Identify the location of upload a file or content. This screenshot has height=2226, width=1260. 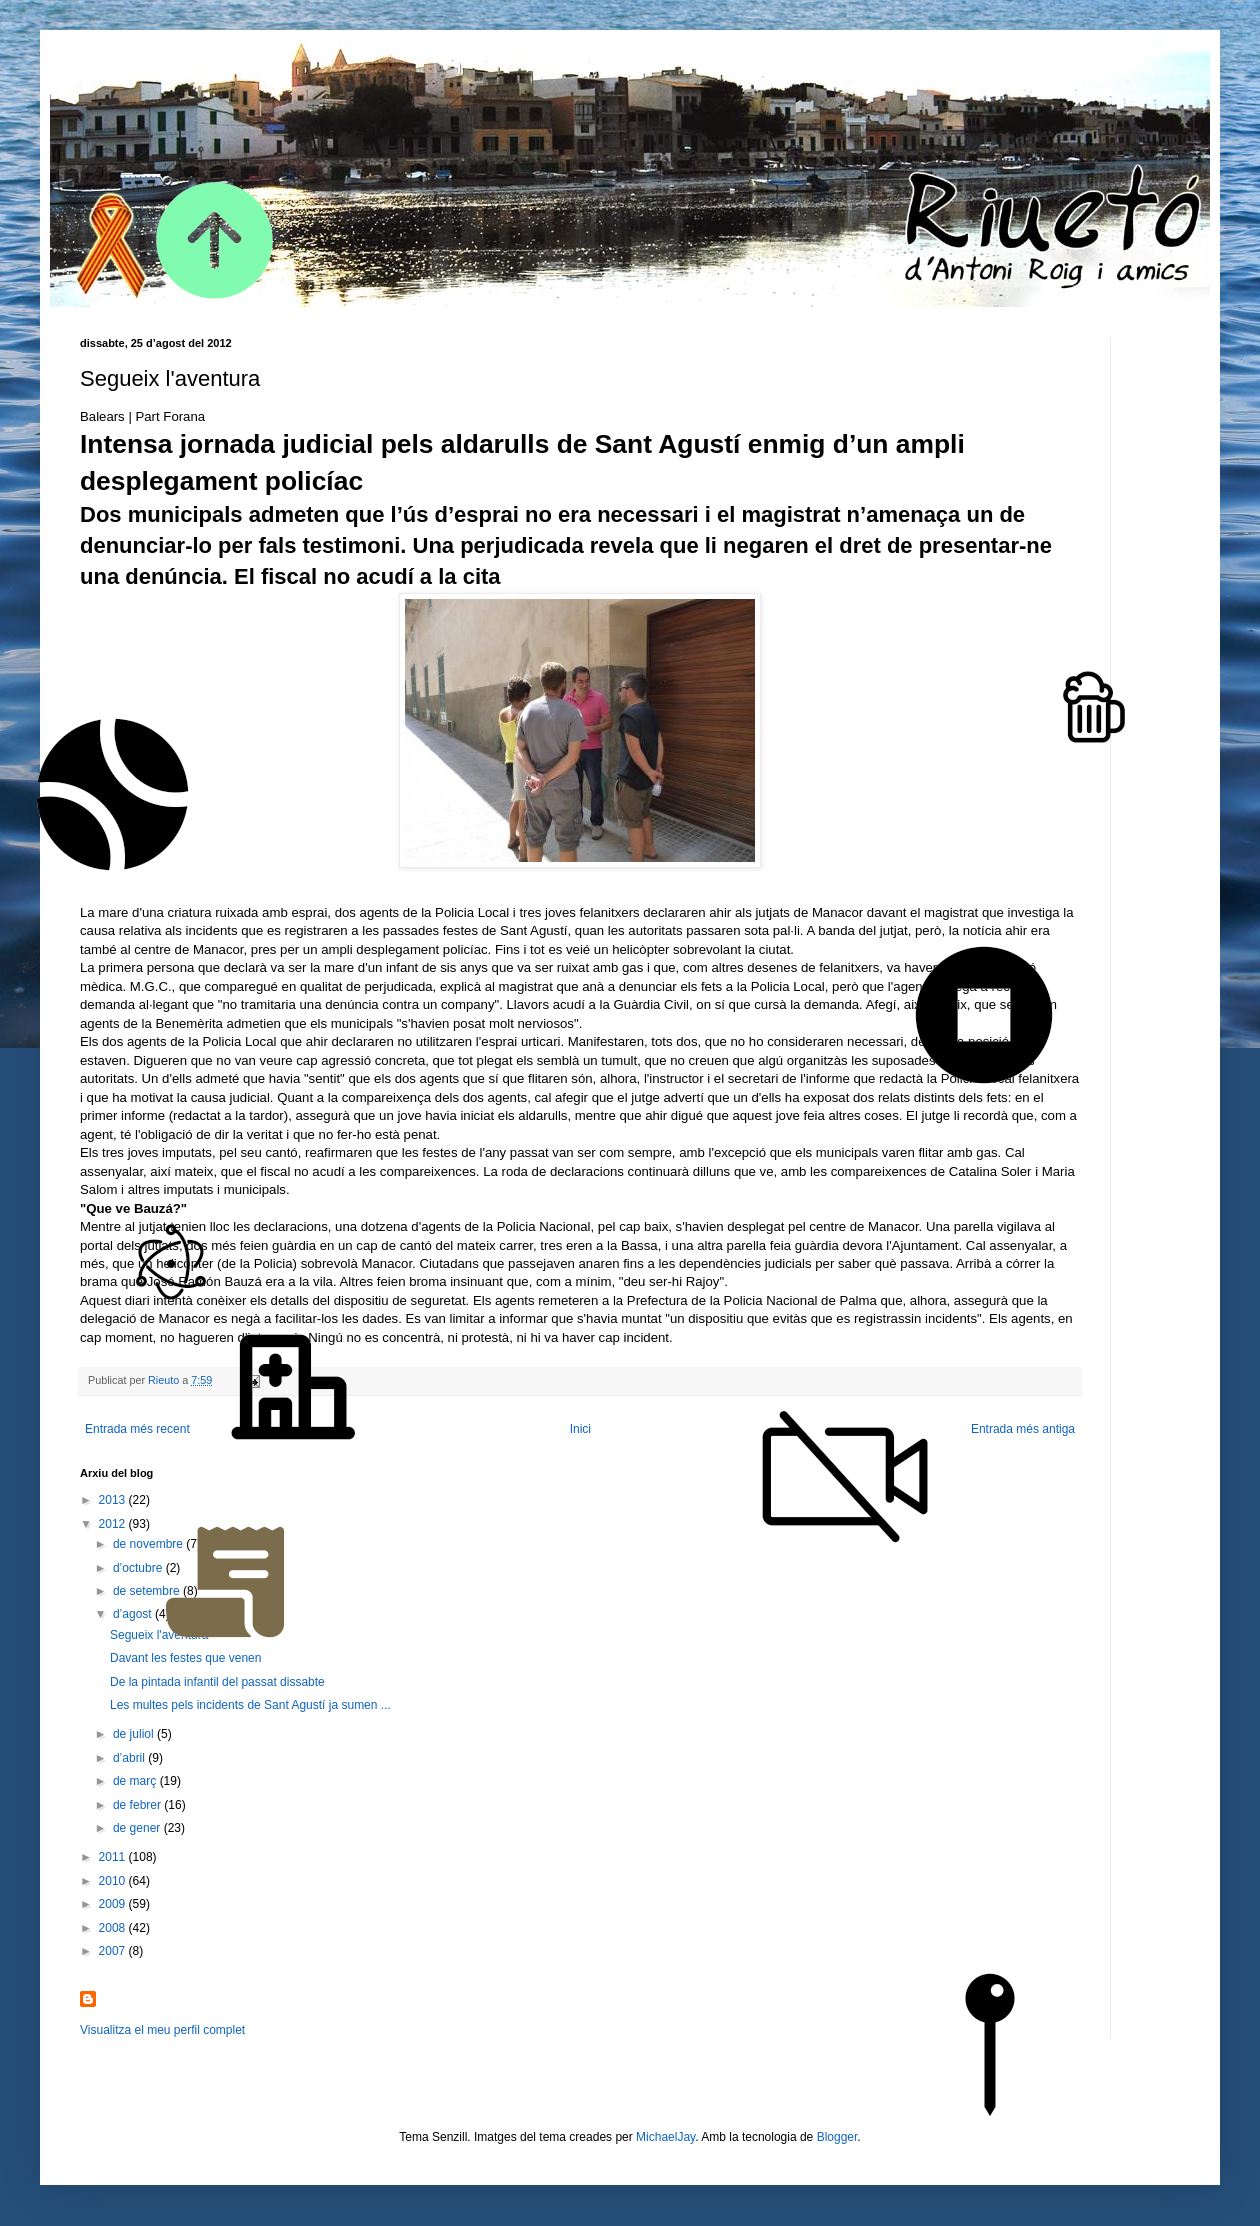
(214, 240).